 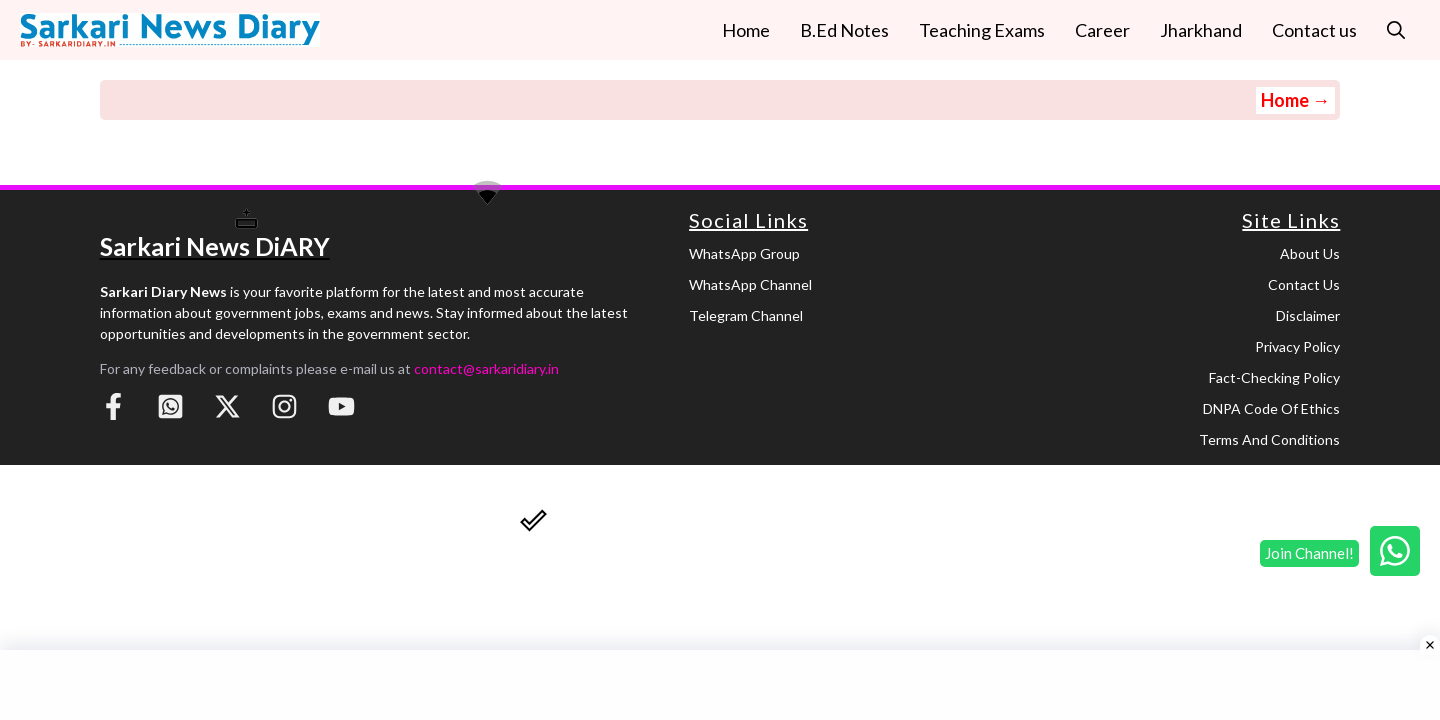 I want to click on task completed successfully, so click(x=533, y=520).